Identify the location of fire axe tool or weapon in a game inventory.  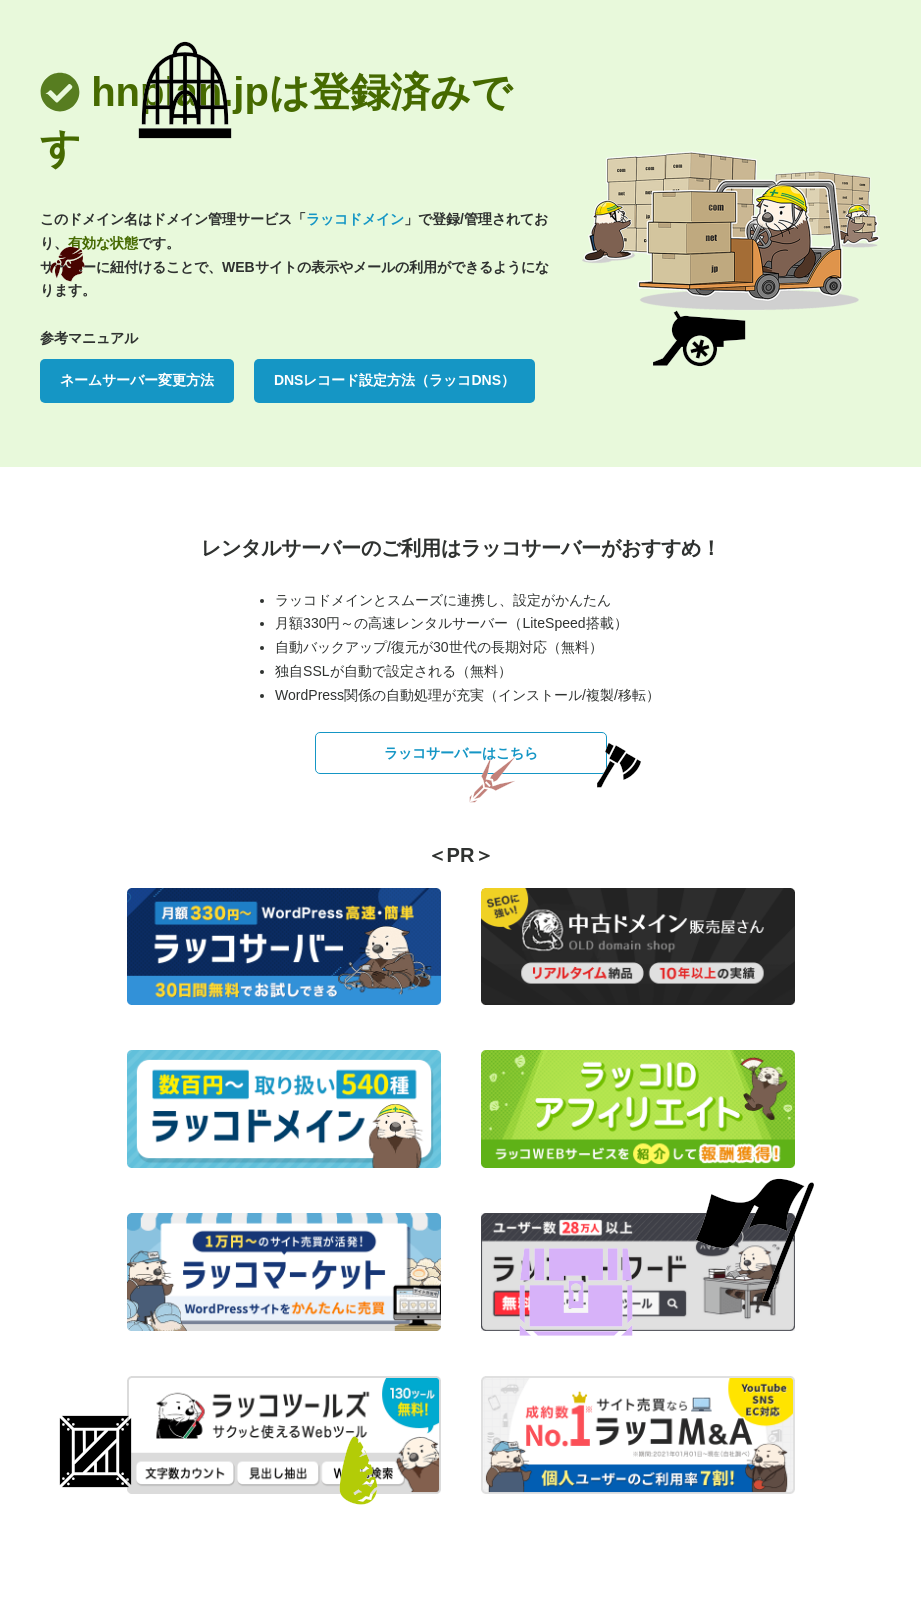
(619, 765).